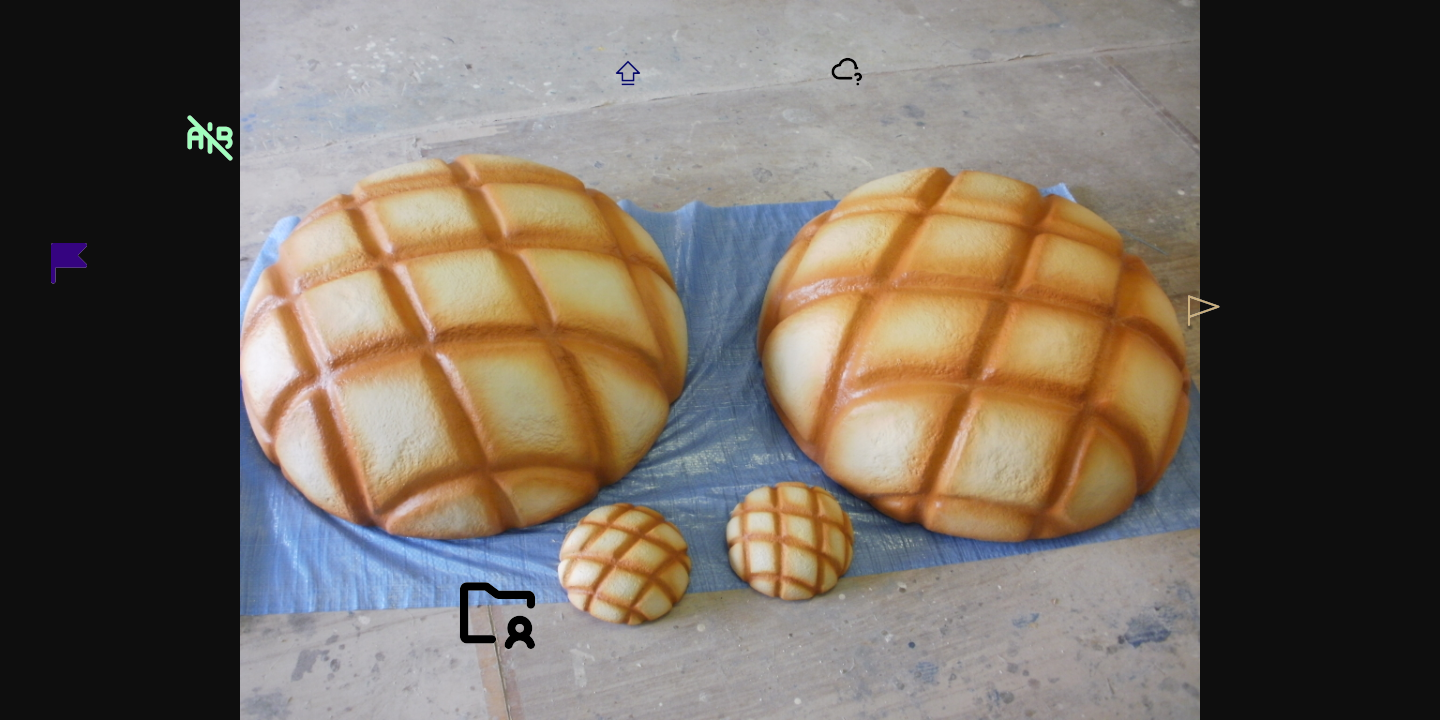 The width and height of the screenshot is (1440, 720). What do you see at coordinates (628, 74) in the screenshot?
I see `upload a file or document` at bounding box center [628, 74].